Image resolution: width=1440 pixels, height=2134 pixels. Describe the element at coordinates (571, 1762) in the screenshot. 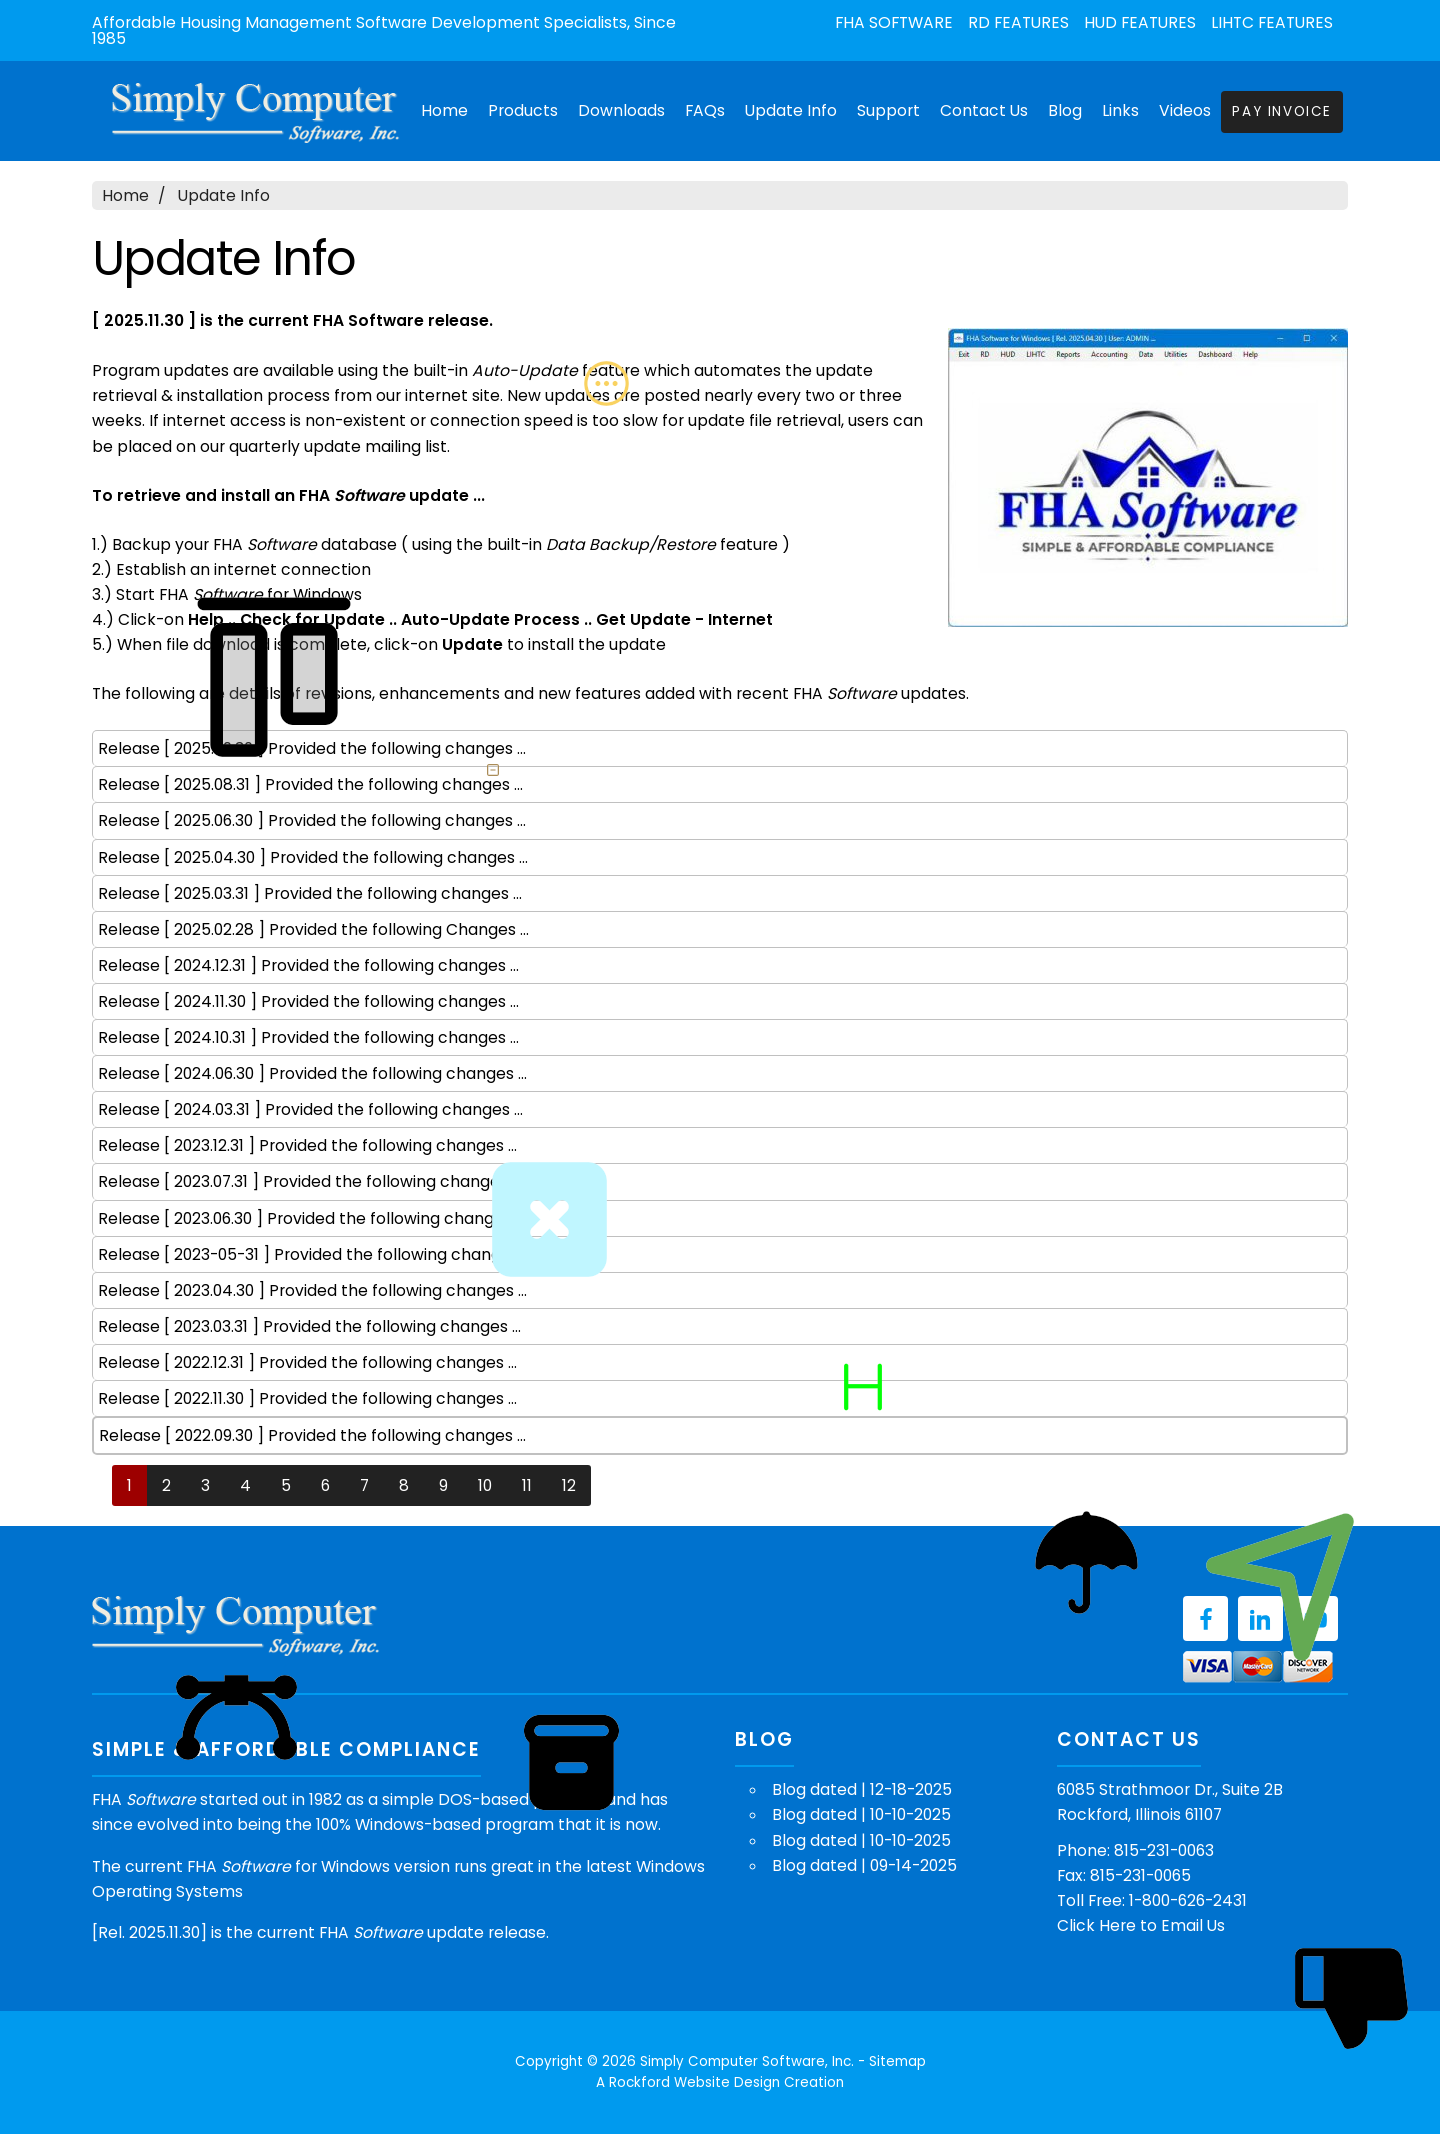

I see `archive selected items` at that location.